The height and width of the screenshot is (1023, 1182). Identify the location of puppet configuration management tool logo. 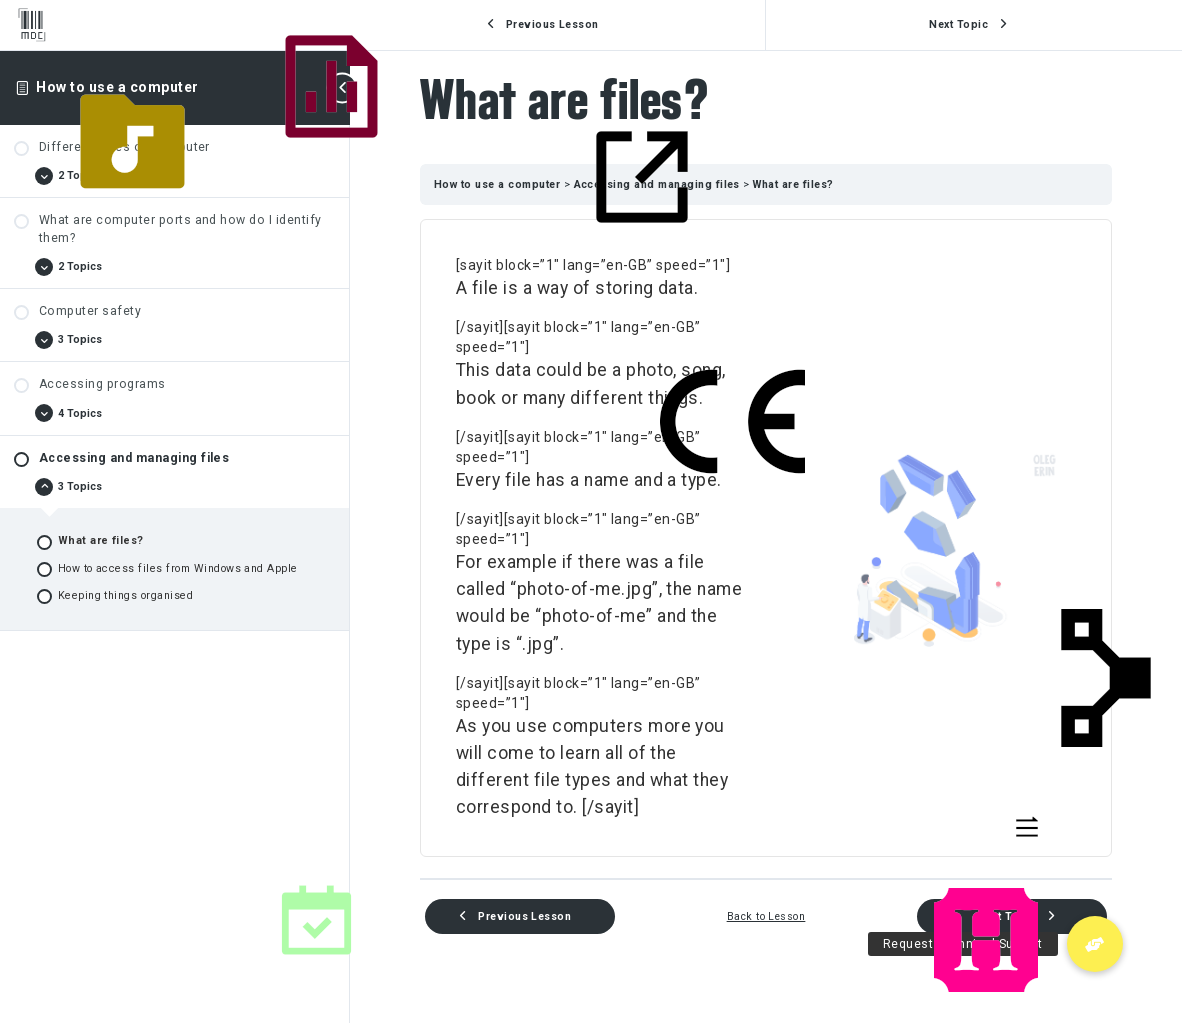
(1106, 678).